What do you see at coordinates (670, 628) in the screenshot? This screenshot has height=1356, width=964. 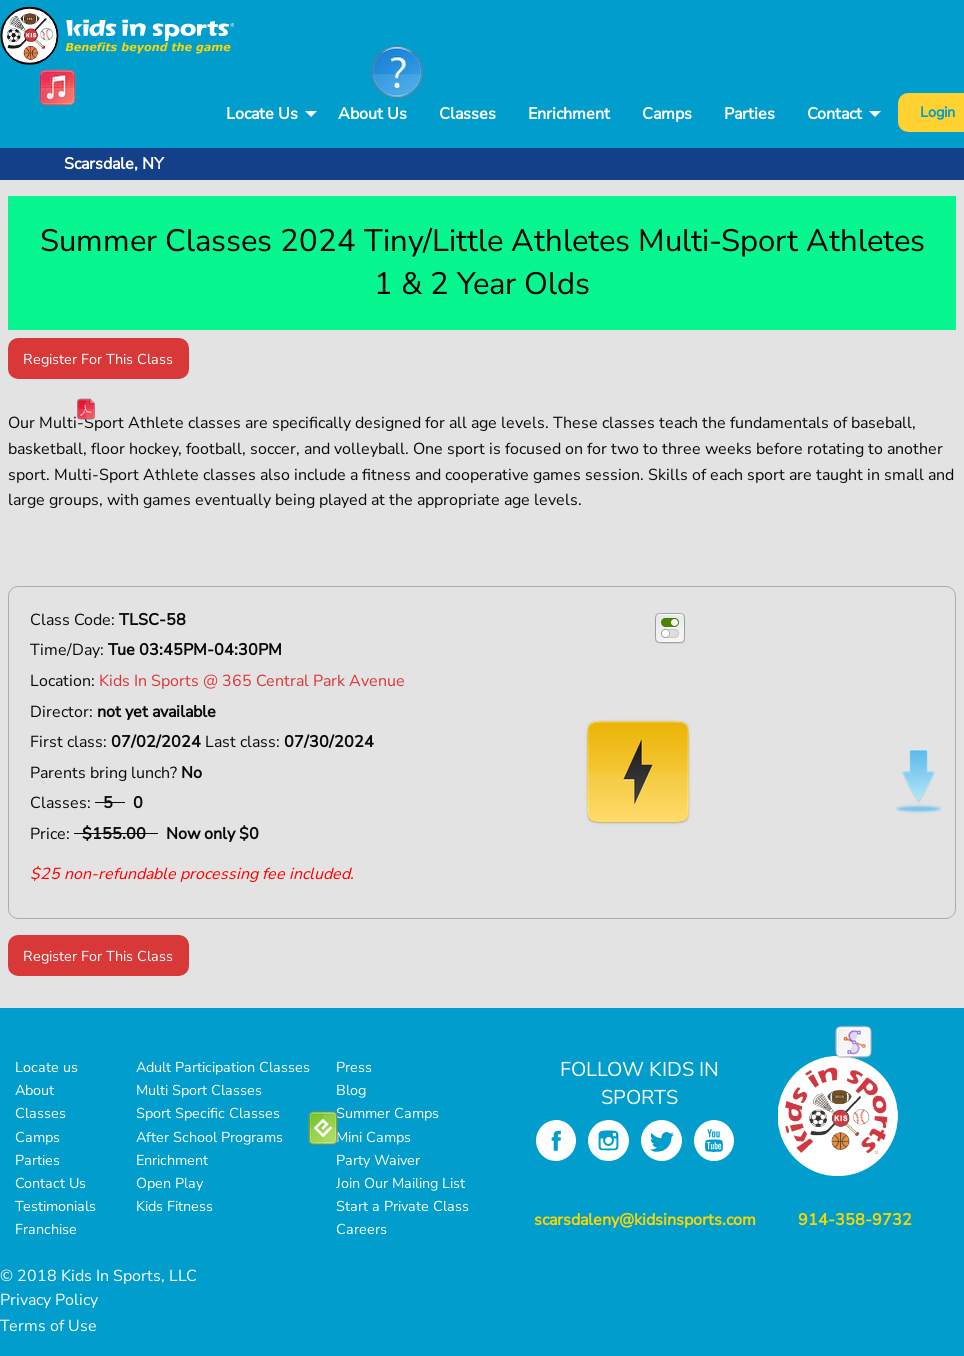 I see `open desktop preferences or settings` at bounding box center [670, 628].